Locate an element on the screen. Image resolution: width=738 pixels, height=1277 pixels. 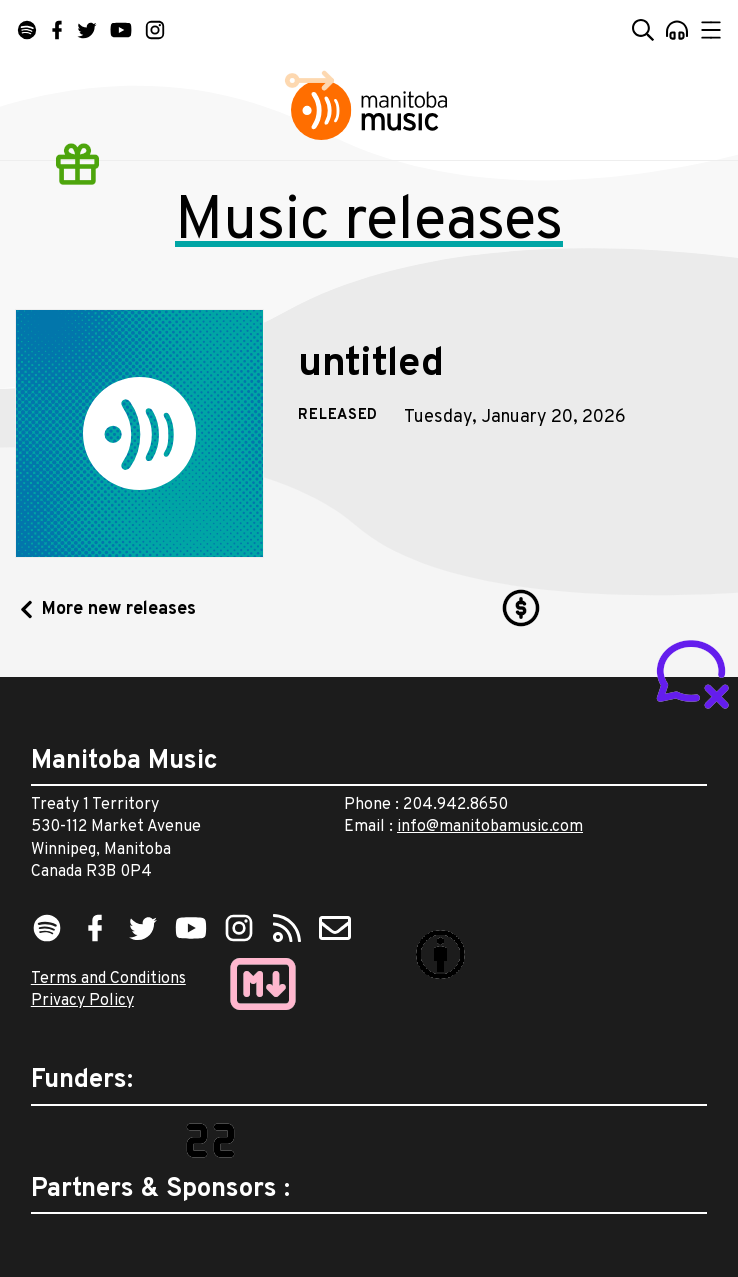
delete a conversation or message is located at coordinates (691, 671).